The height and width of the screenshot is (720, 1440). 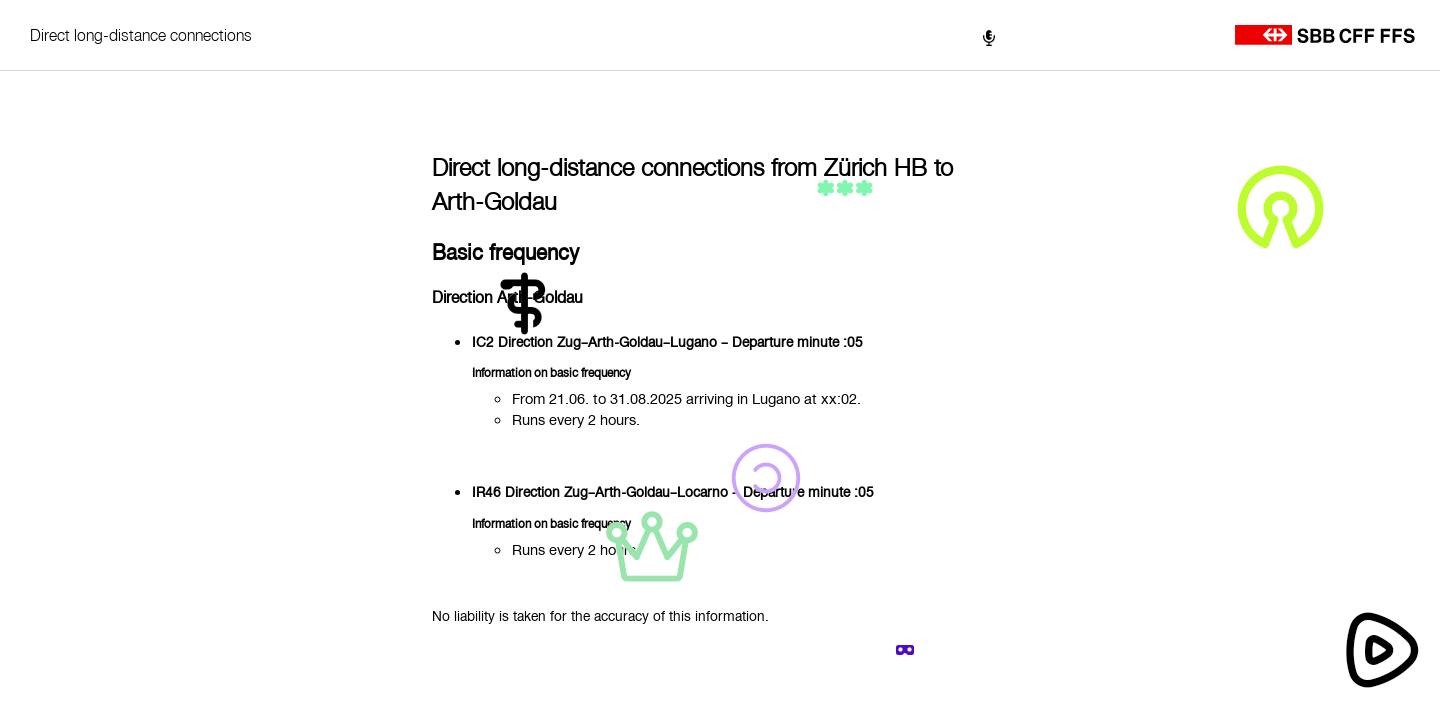 What do you see at coordinates (1380, 650) in the screenshot?
I see `open the Rumble video platform` at bounding box center [1380, 650].